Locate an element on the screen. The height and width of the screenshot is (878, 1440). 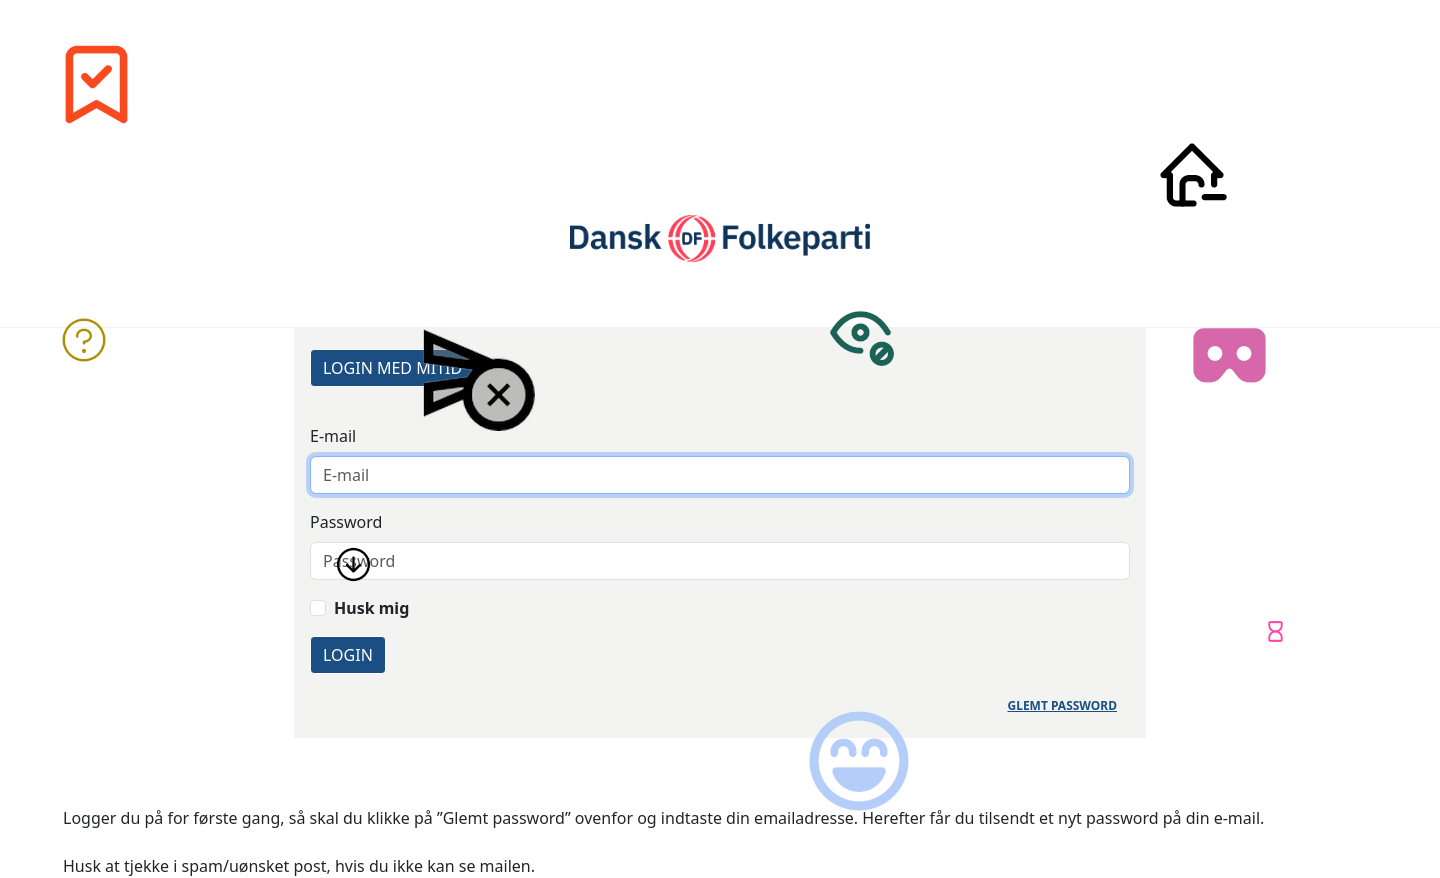
download a file or content is located at coordinates (353, 564).